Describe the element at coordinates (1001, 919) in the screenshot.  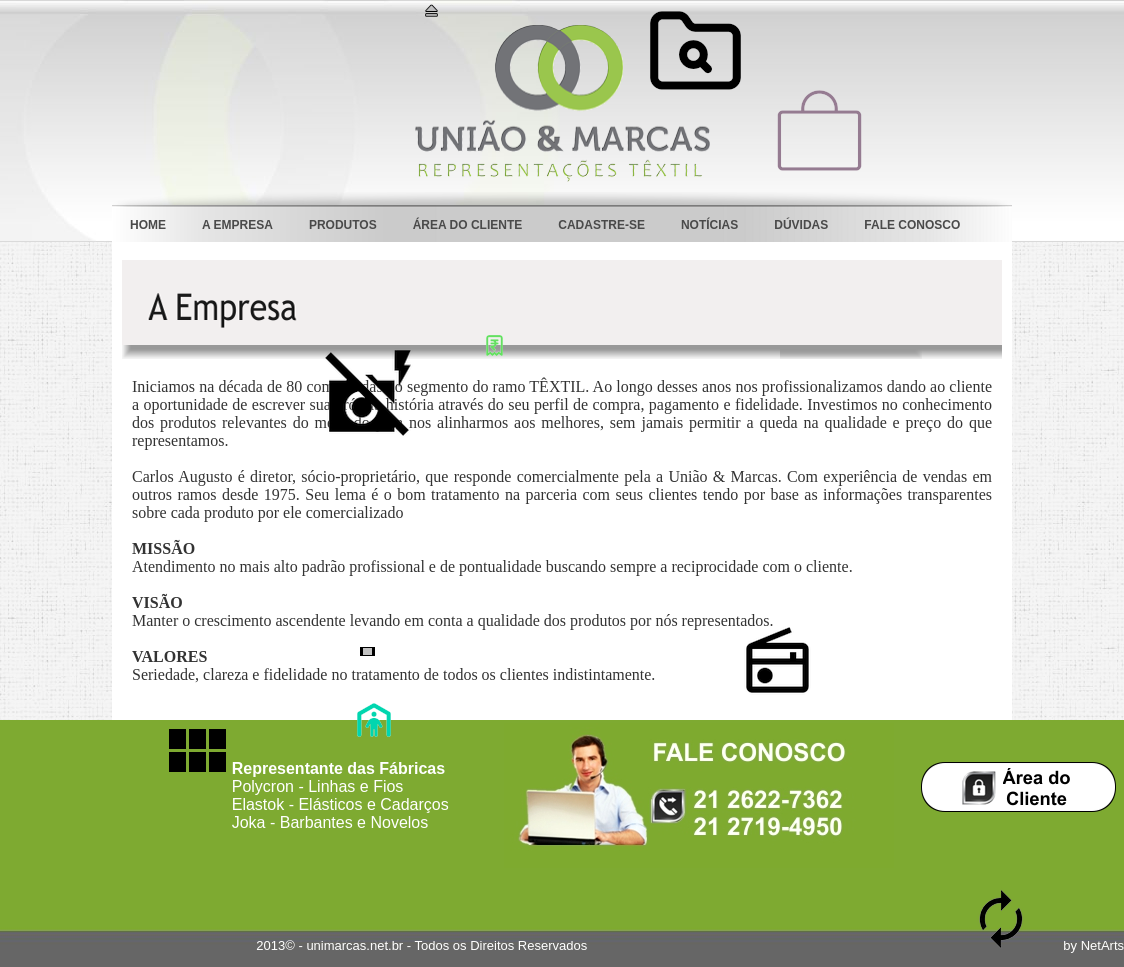
I see `refresh or reload content` at that location.